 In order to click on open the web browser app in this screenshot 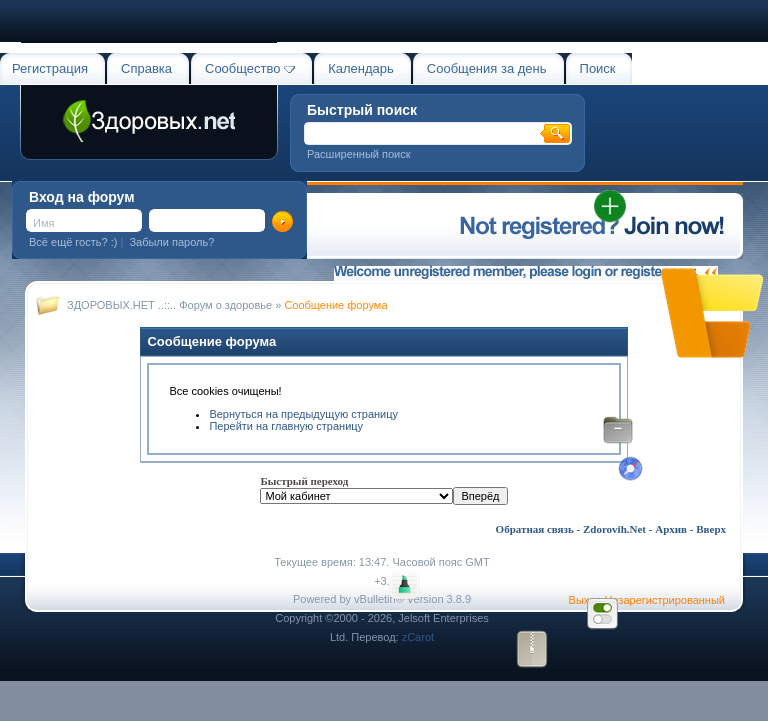, I will do `click(630, 468)`.